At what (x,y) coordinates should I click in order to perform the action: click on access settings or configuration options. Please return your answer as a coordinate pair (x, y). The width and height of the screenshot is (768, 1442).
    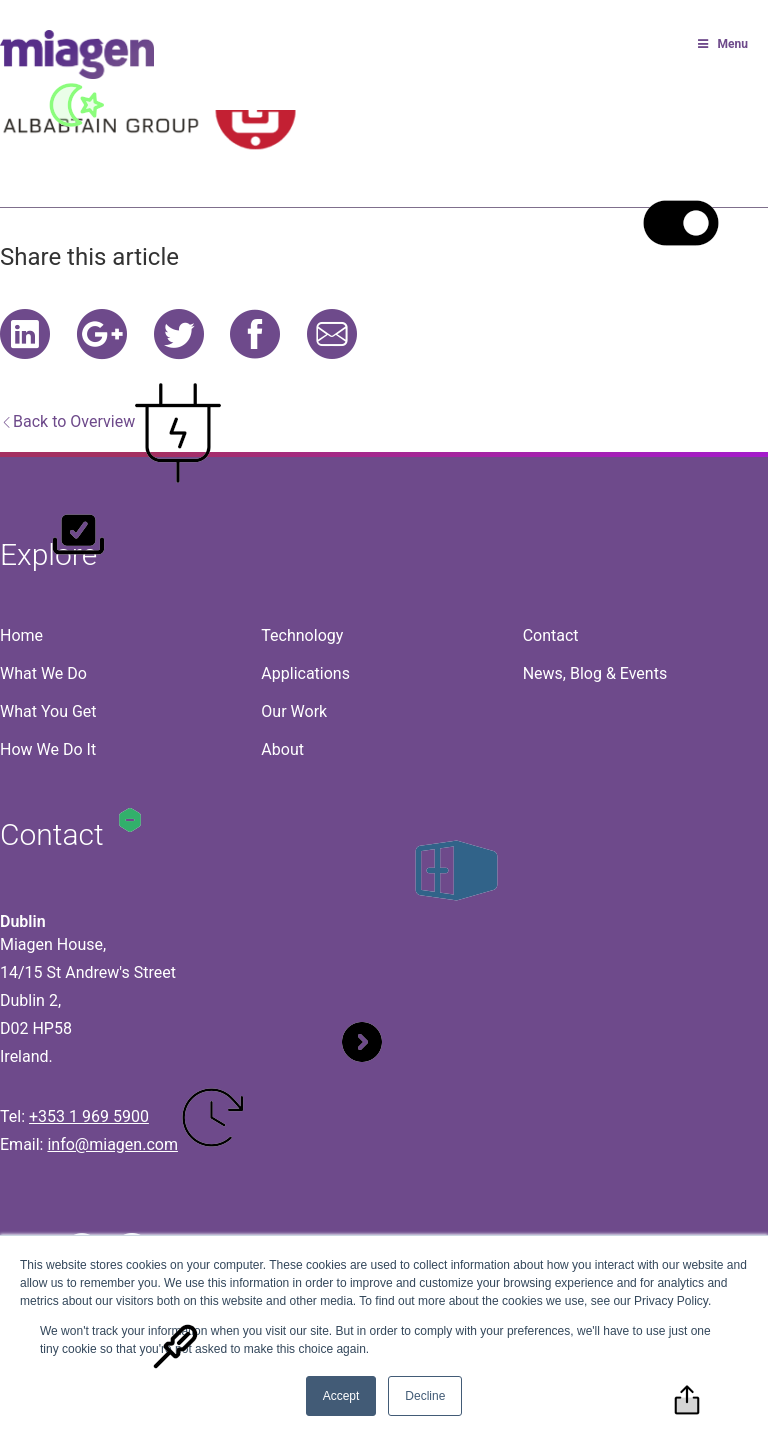
    Looking at the image, I should click on (175, 1346).